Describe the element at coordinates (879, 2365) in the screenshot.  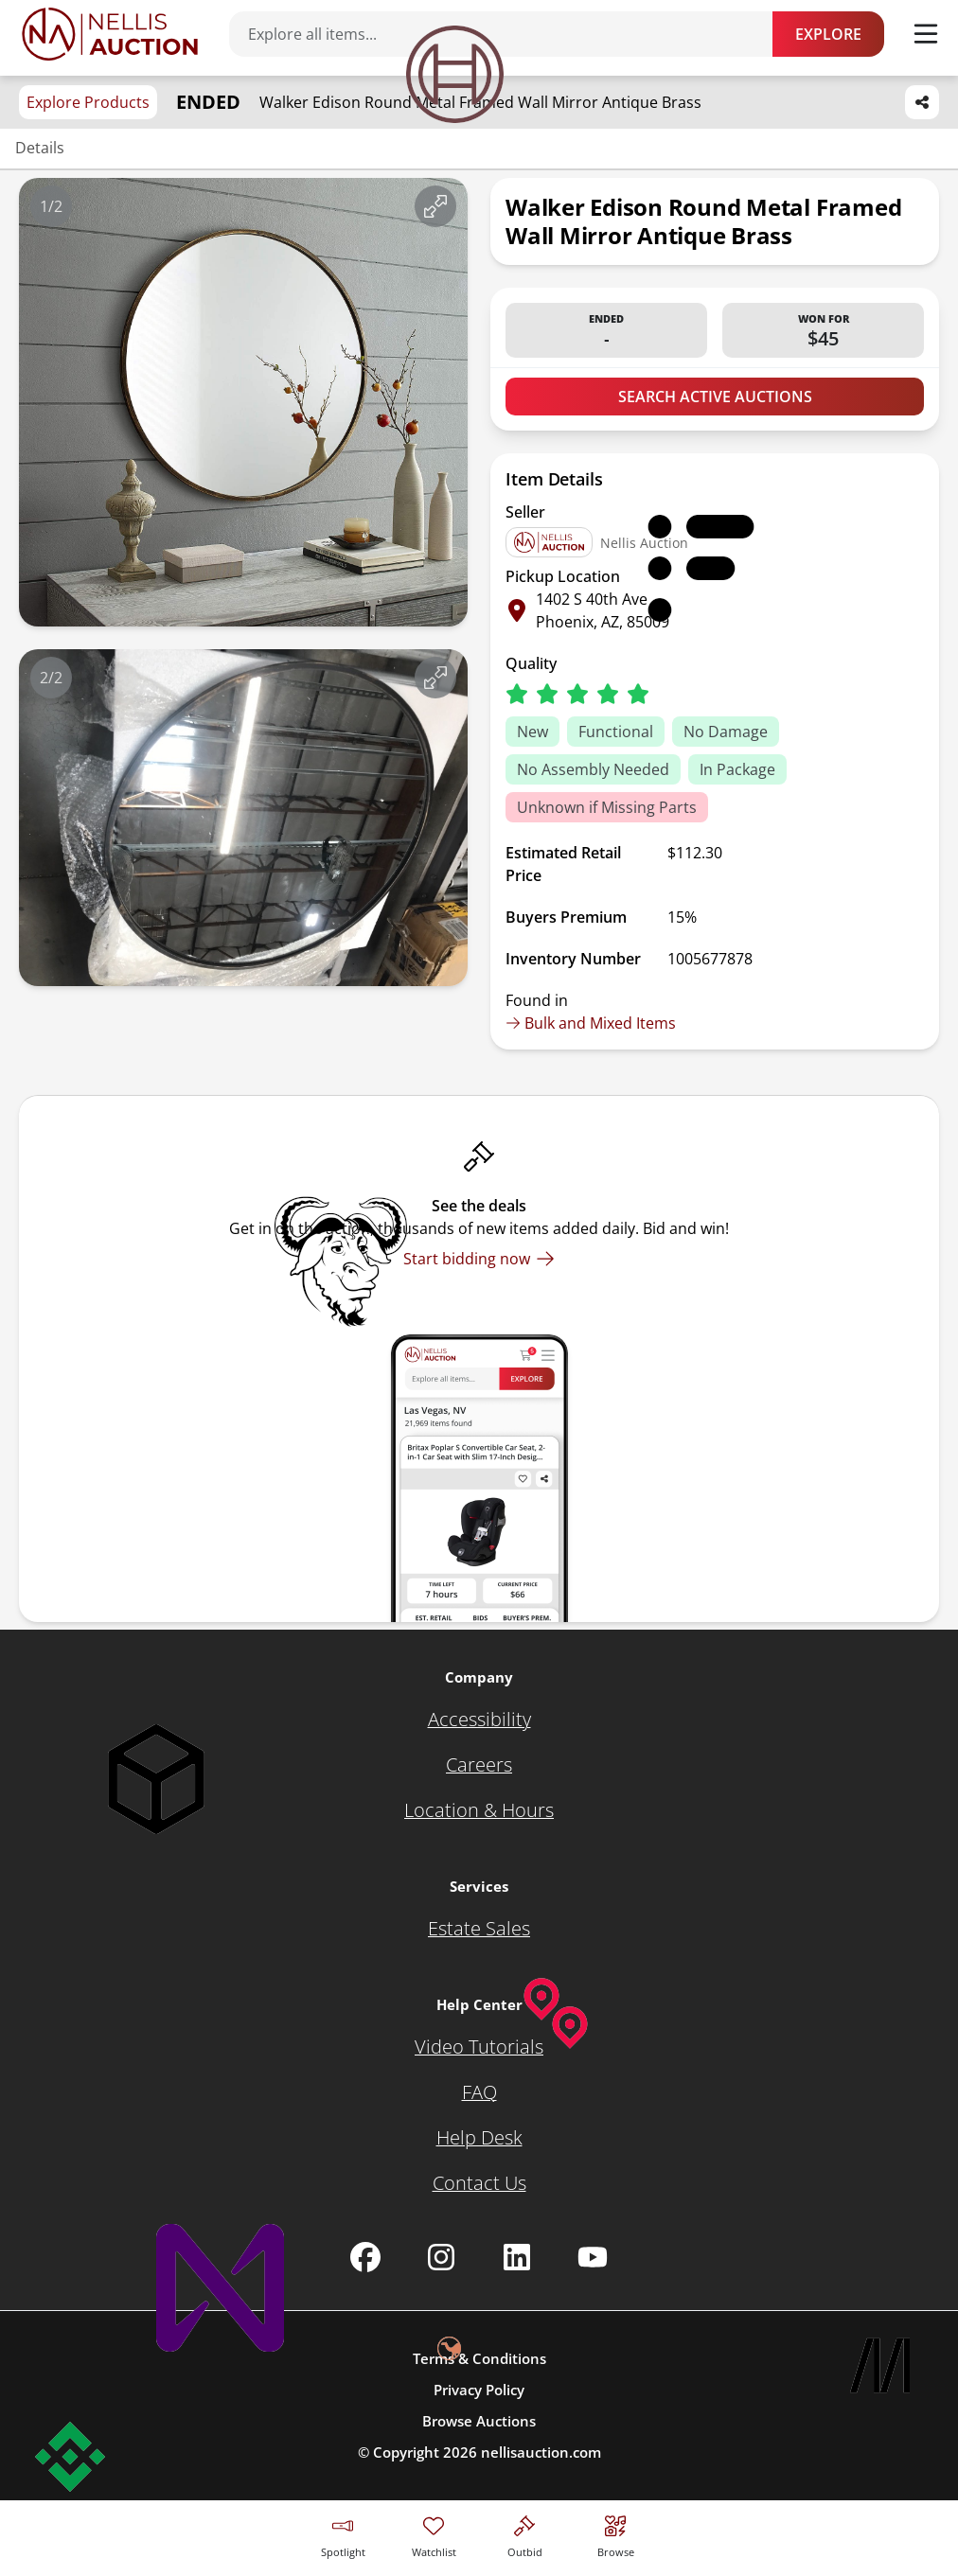
I see `visit MDN Web Docs for developer documentation` at that location.